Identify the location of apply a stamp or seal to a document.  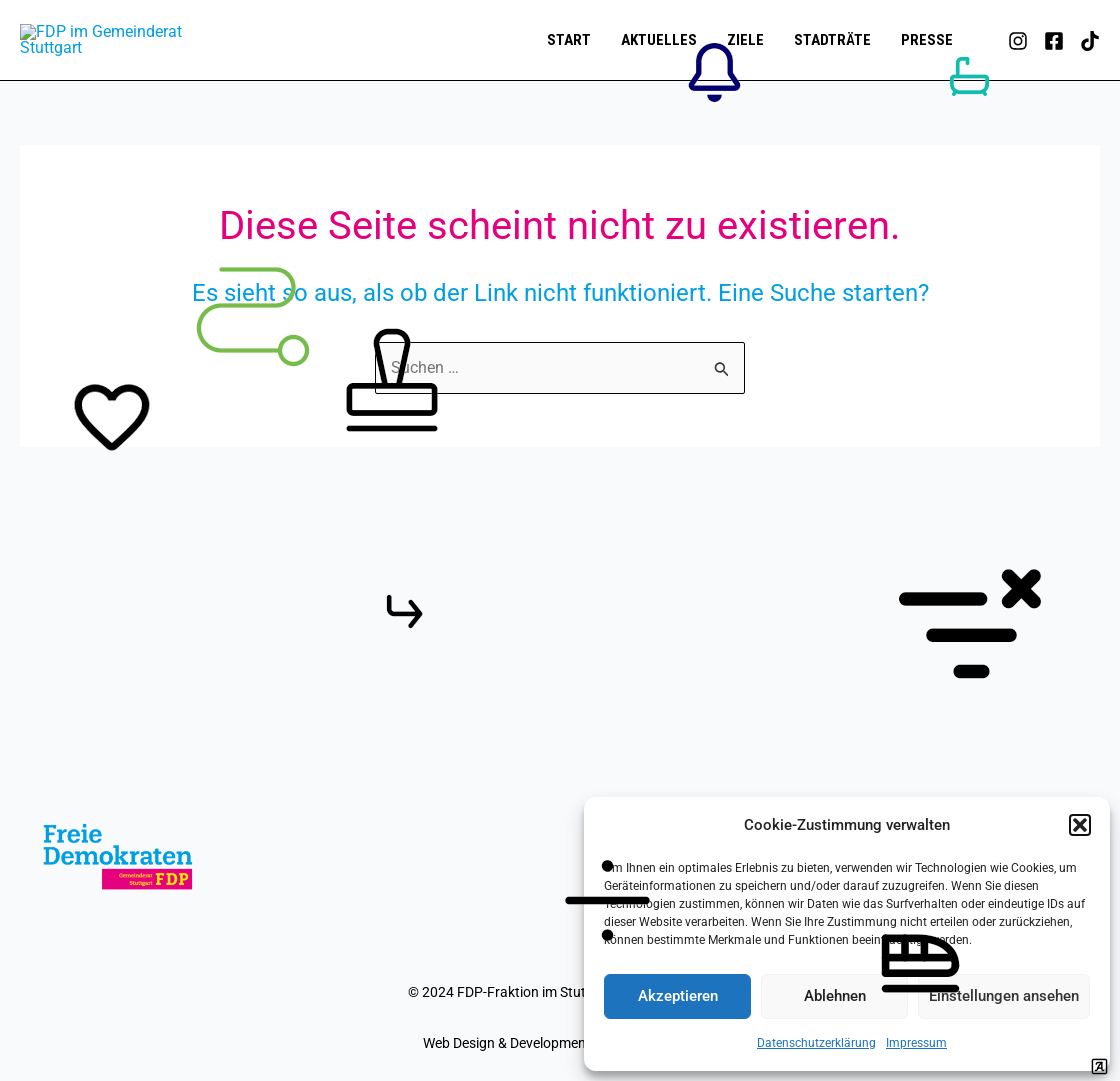
(392, 382).